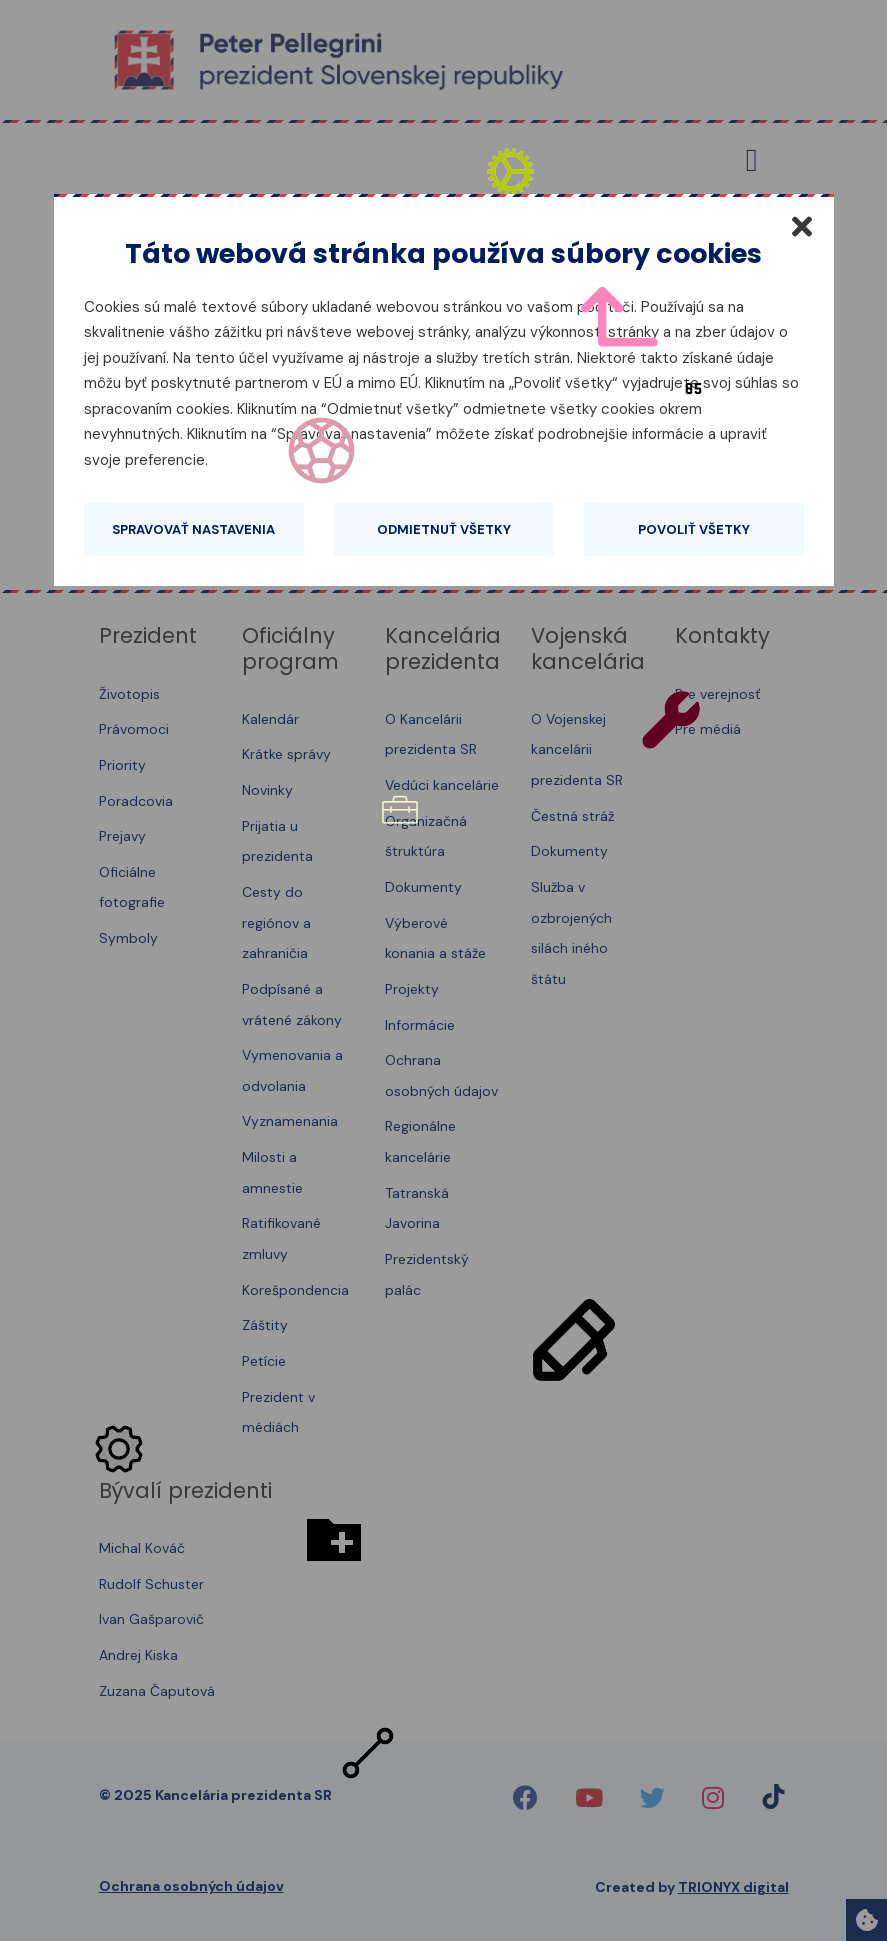  What do you see at coordinates (510, 171) in the screenshot?
I see `access settings` at bounding box center [510, 171].